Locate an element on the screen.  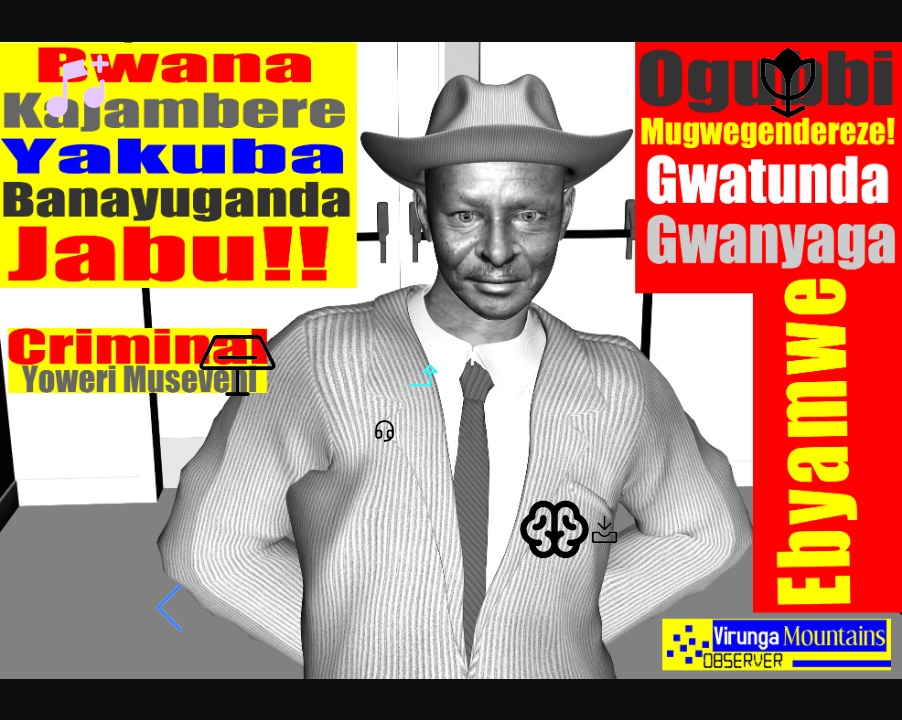
access presentation mode is located at coordinates (237, 365).